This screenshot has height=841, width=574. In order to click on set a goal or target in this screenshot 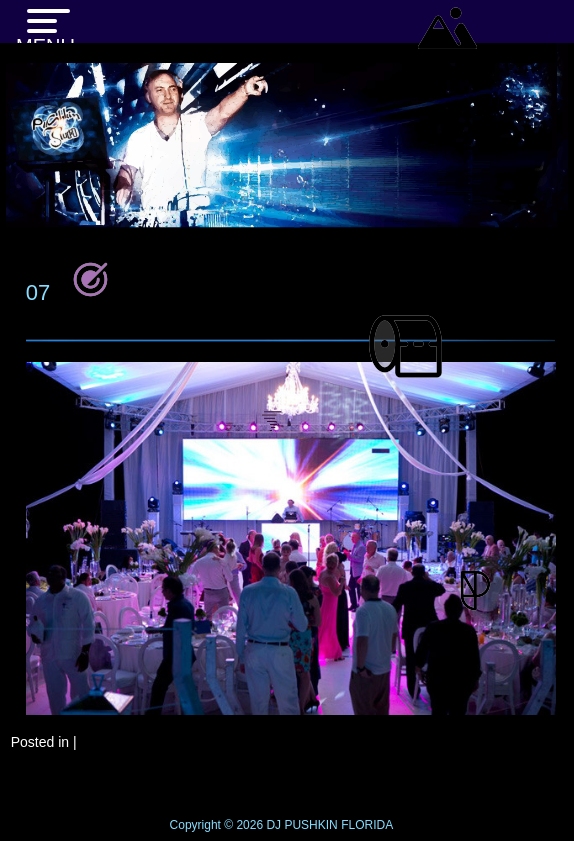, I will do `click(90, 279)`.